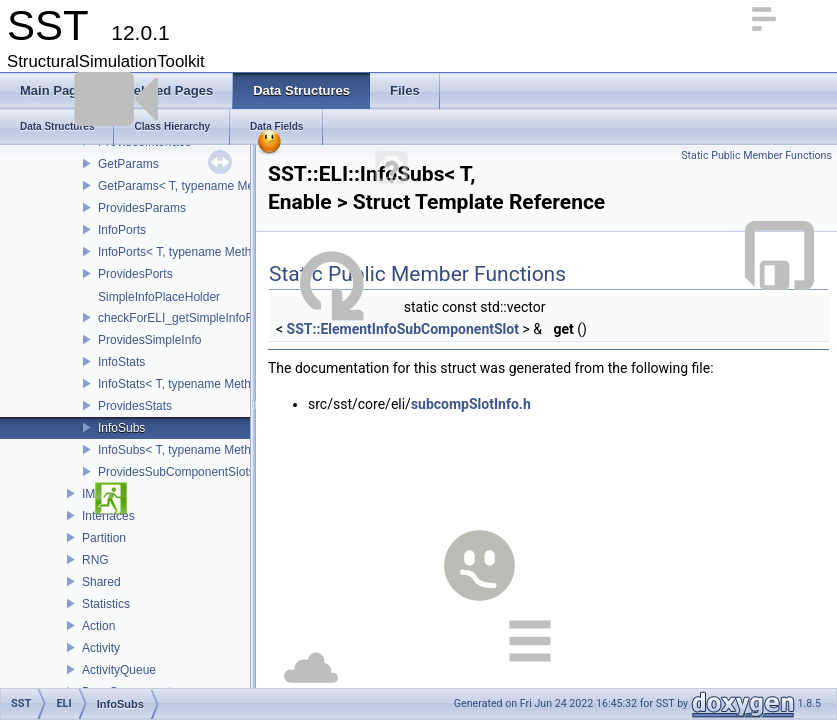 This screenshot has width=837, height=720. I want to click on save current file or document, so click(779, 255).